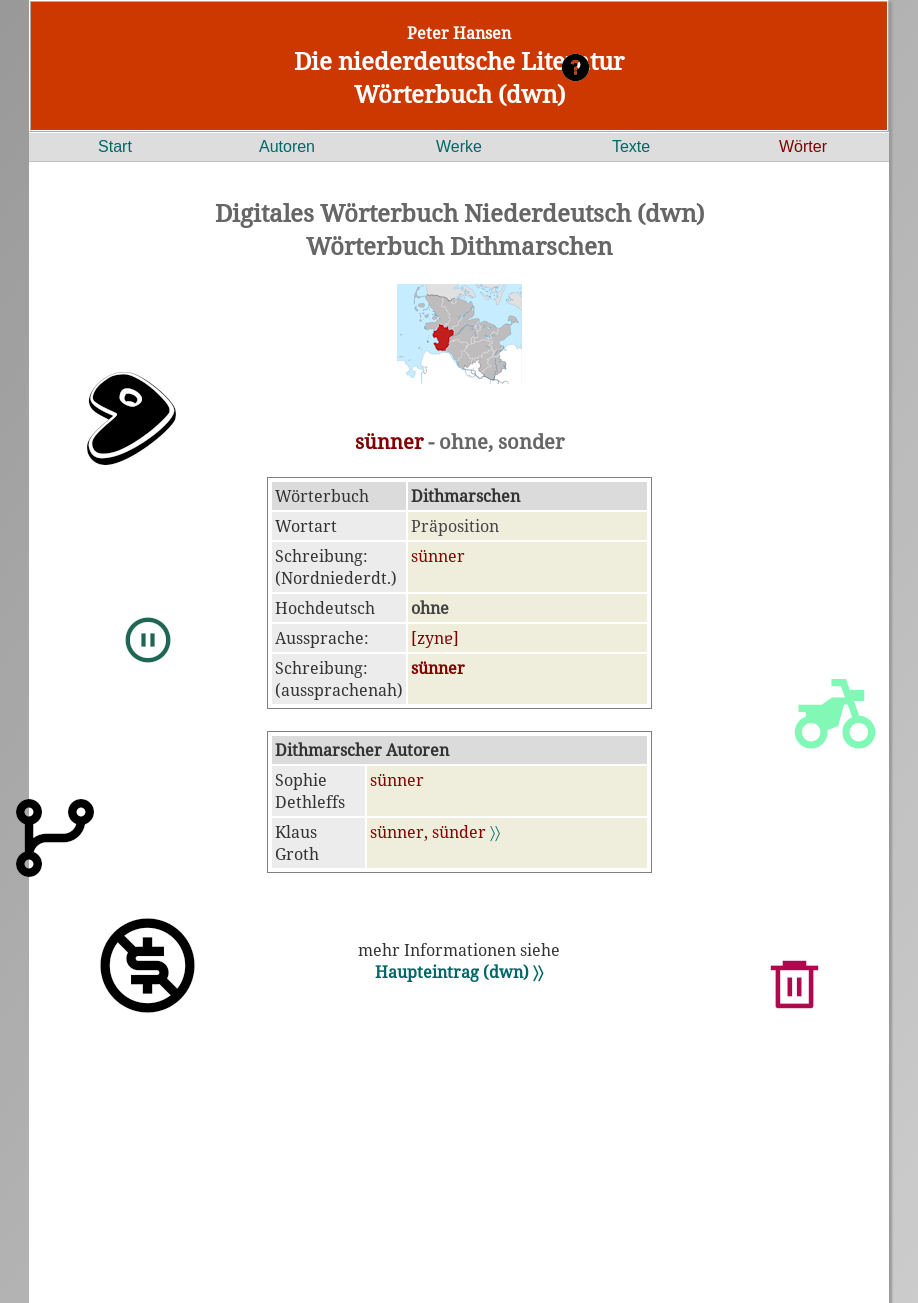  Describe the element at coordinates (148, 640) in the screenshot. I see `pause media playback` at that location.